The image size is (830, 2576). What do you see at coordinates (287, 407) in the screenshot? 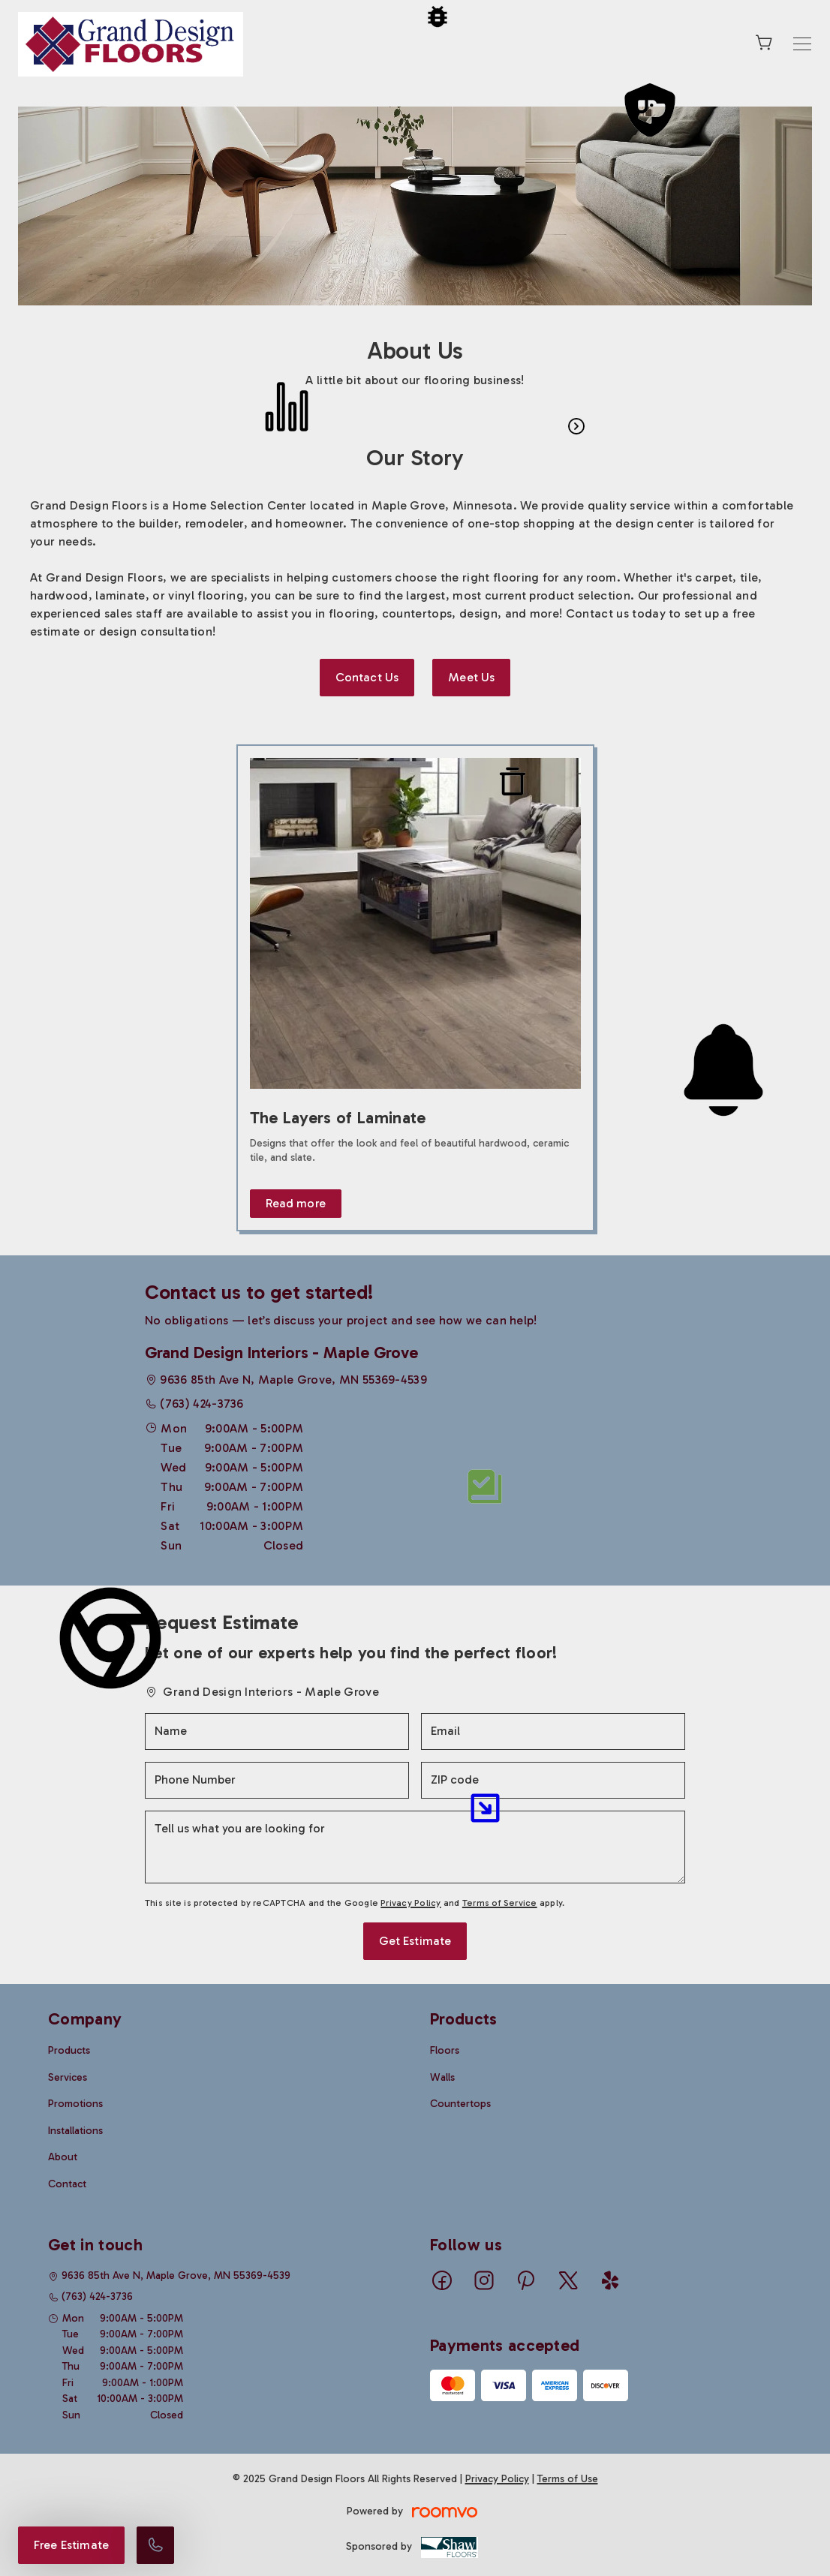
I see `view statistics and analytics` at bounding box center [287, 407].